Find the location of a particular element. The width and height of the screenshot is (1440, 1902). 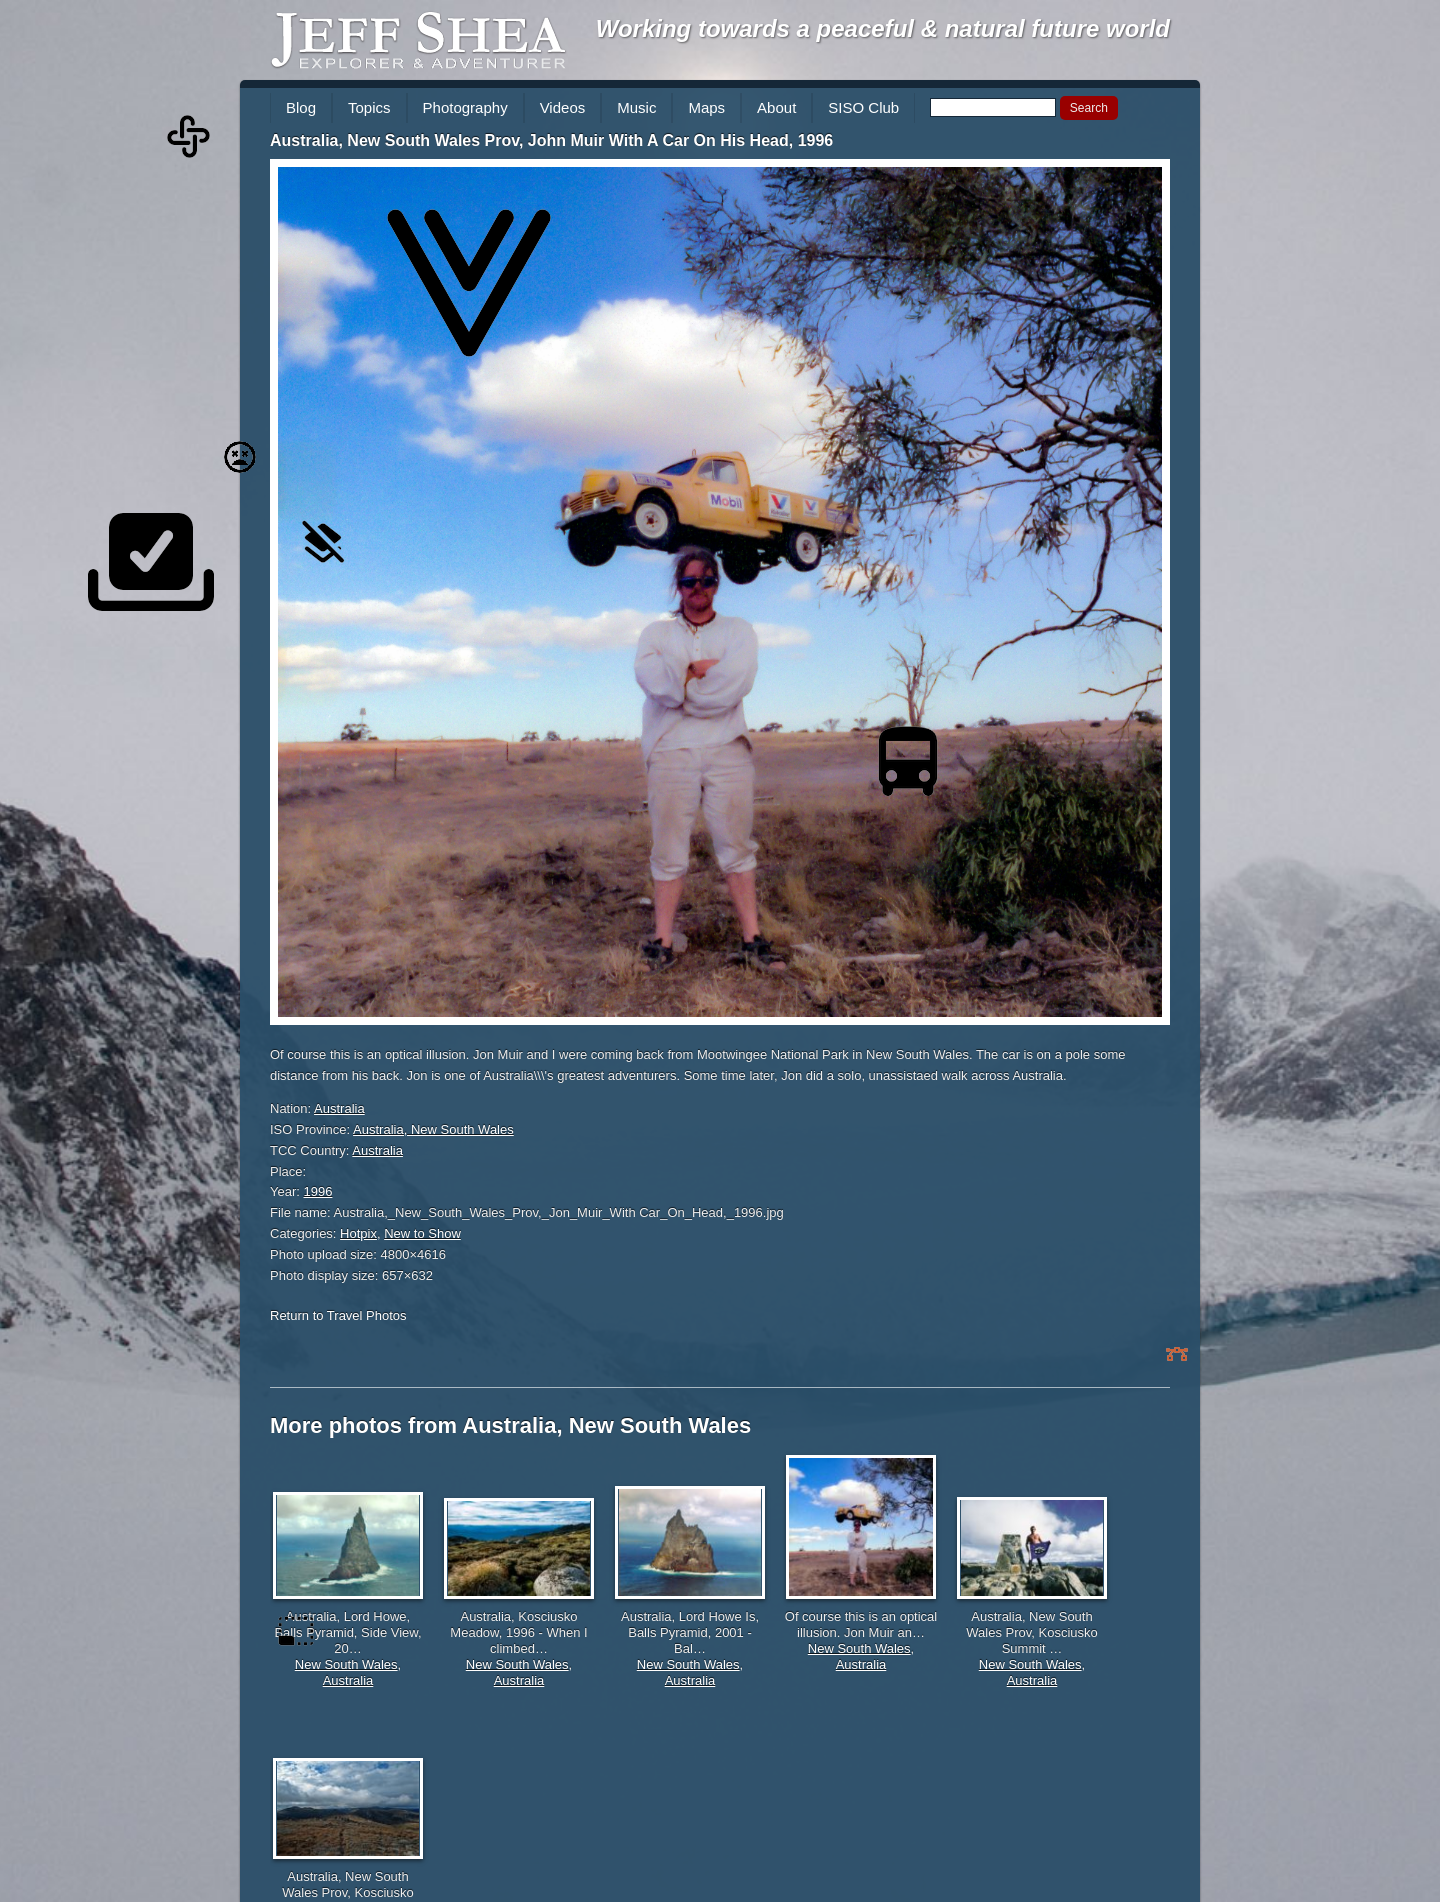

access API application settings is located at coordinates (188, 136).